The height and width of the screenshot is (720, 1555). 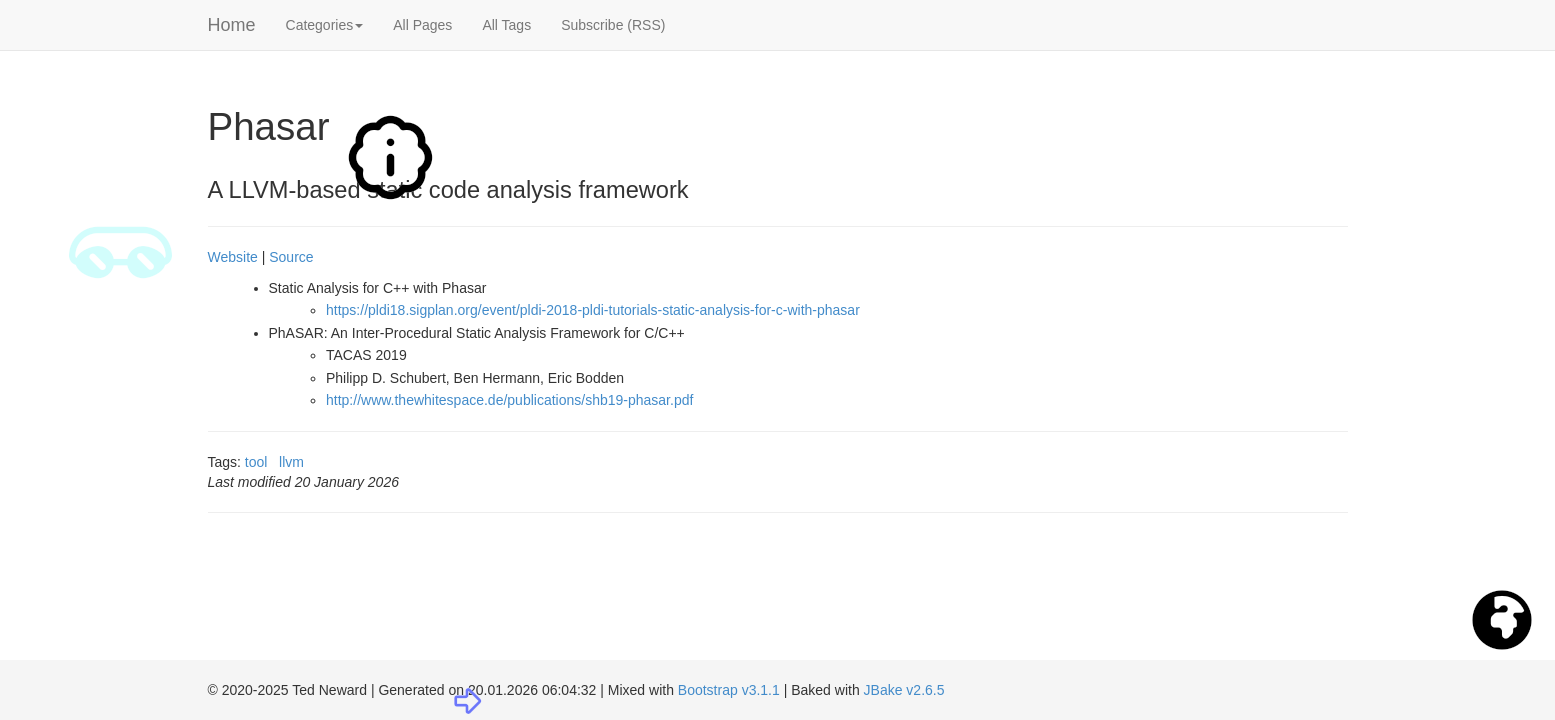 I want to click on view information or details, so click(x=390, y=157).